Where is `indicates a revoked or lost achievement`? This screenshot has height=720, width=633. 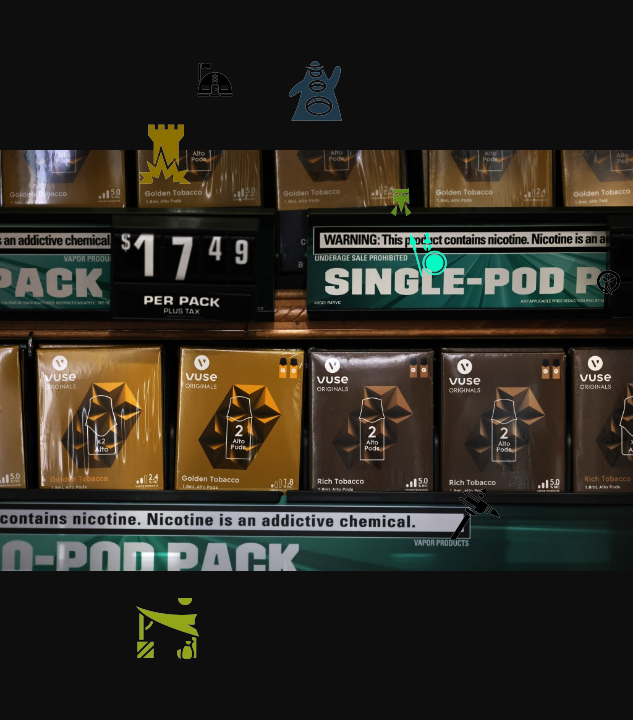
indicates a revoked or lost achievement is located at coordinates (401, 202).